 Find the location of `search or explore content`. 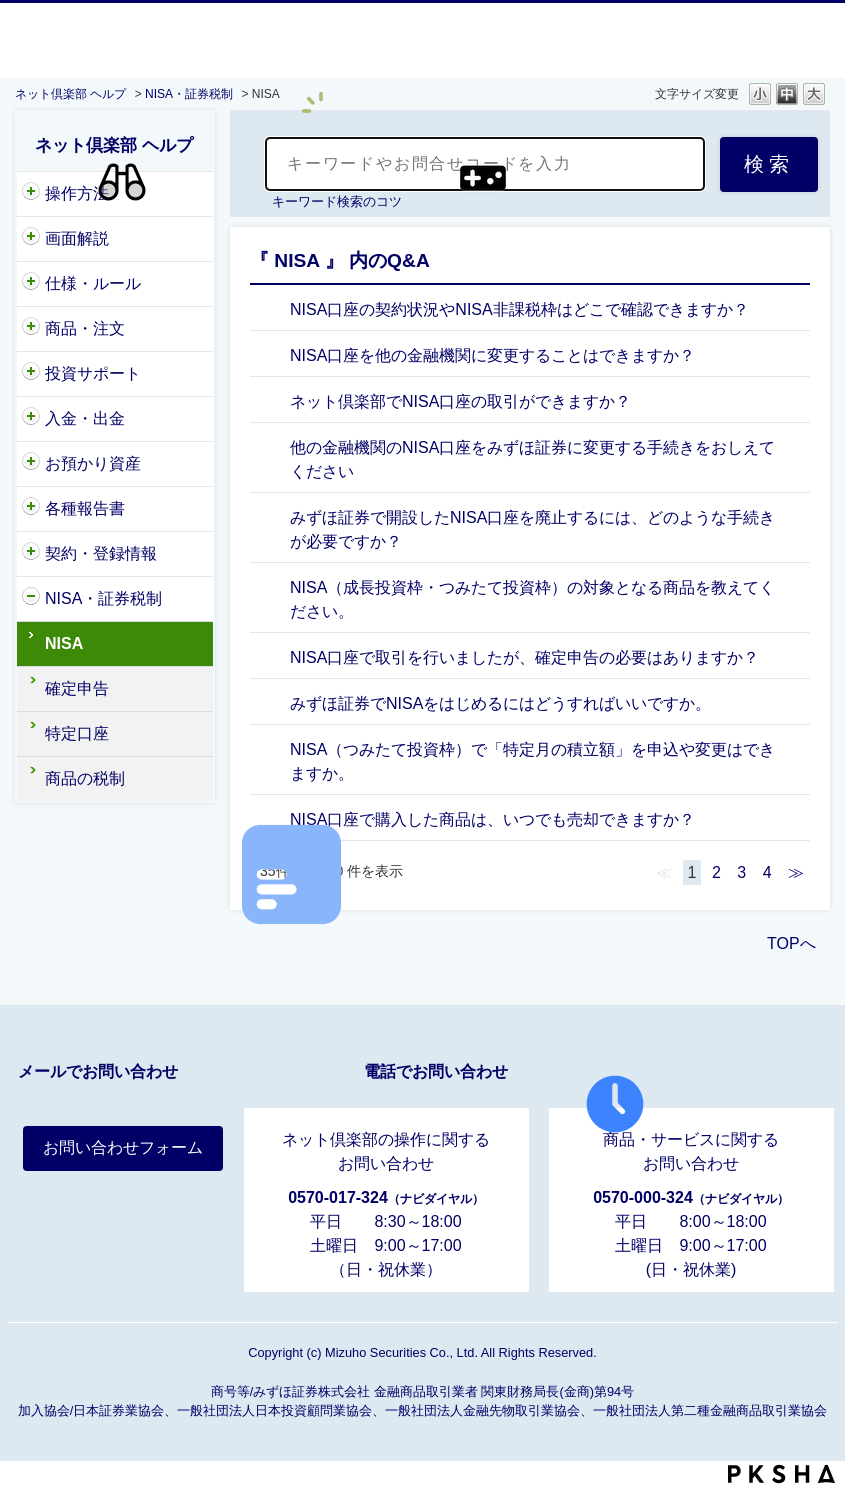

search or explore content is located at coordinates (122, 182).